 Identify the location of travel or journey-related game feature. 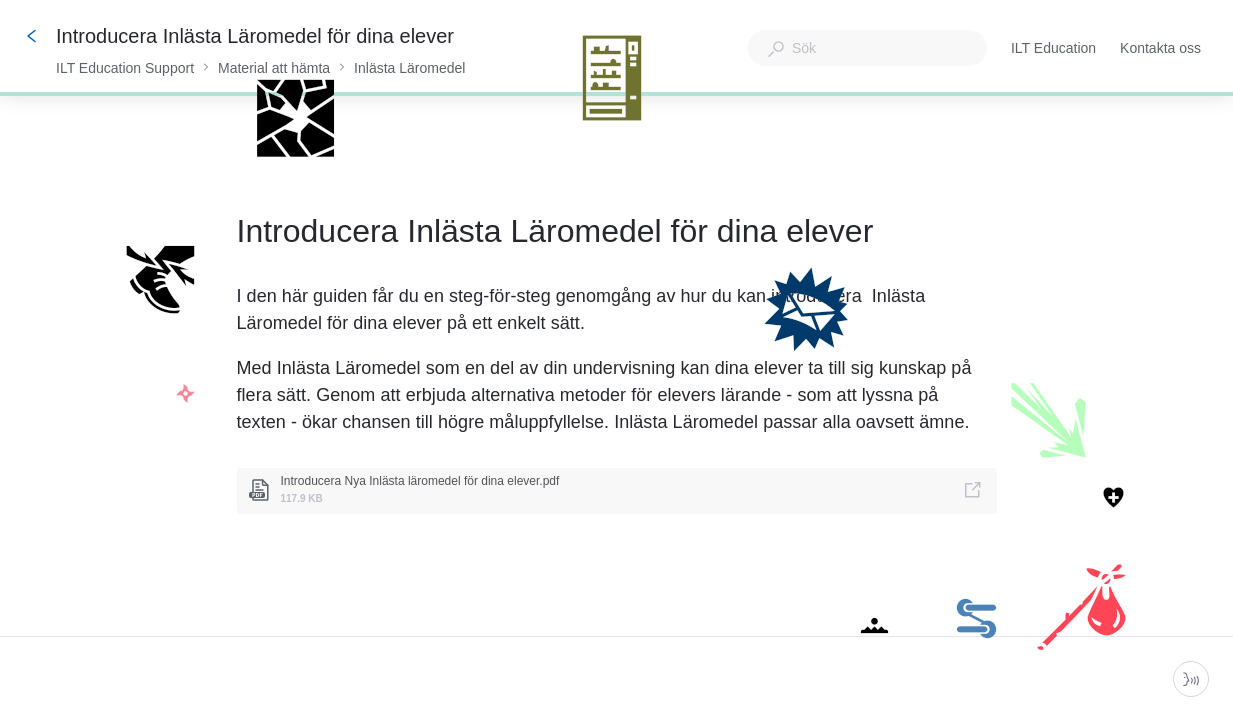
(1080, 606).